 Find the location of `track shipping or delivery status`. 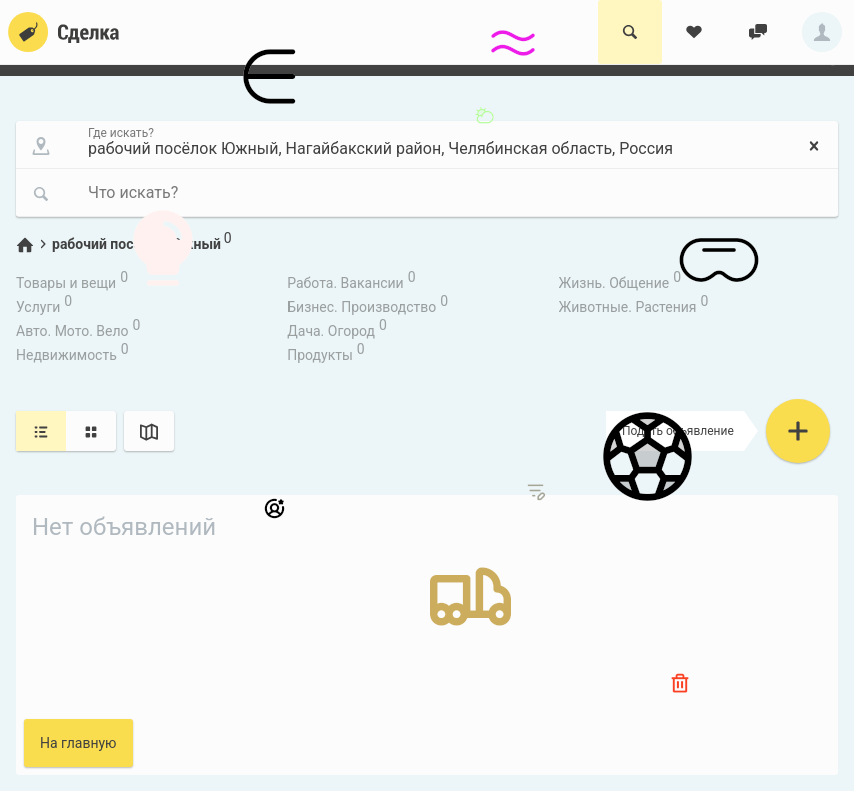

track shipping or delivery status is located at coordinates (470, 596).